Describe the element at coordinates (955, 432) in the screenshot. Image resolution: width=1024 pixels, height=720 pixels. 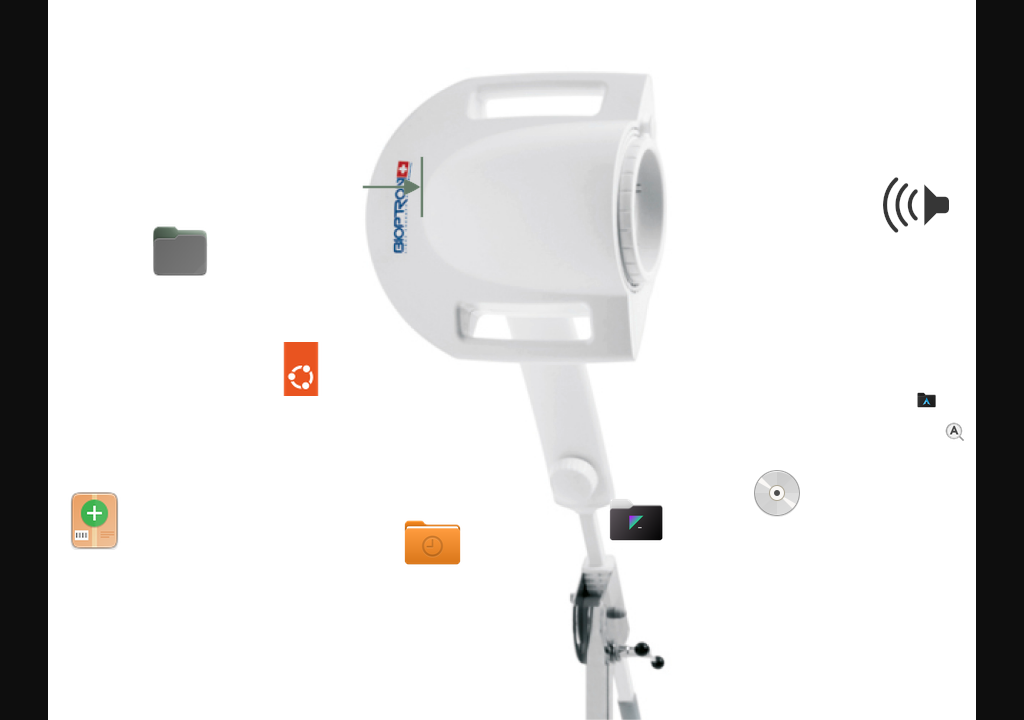
I see `search within file contents` at that location.